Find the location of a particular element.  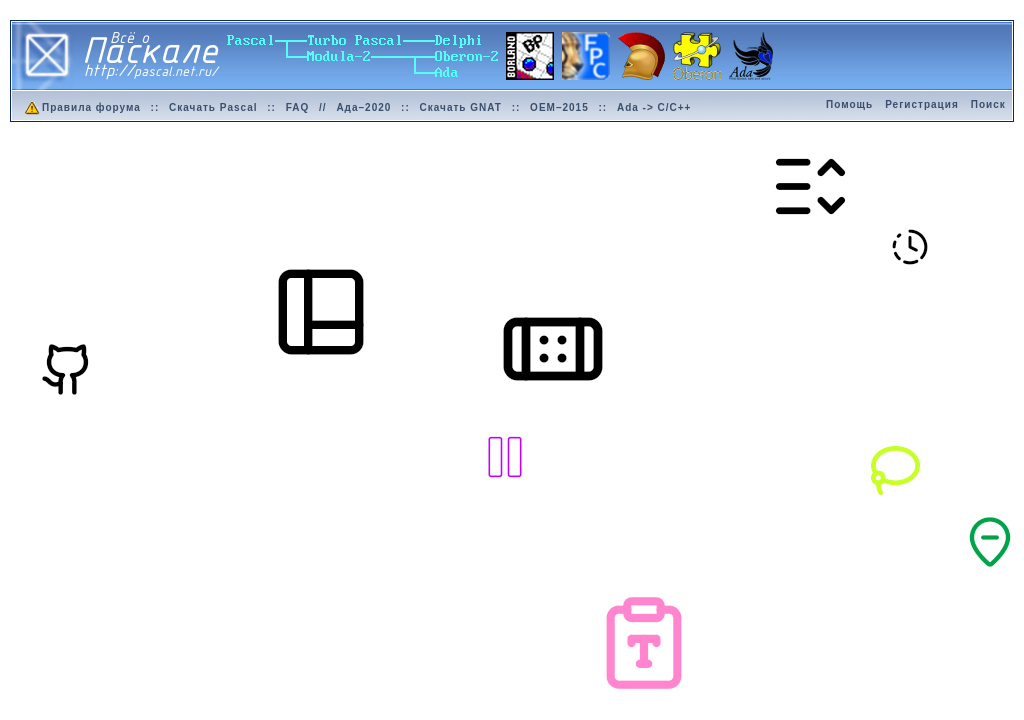

switch to left-bottom panel layout is located at coordinates (321, 312).